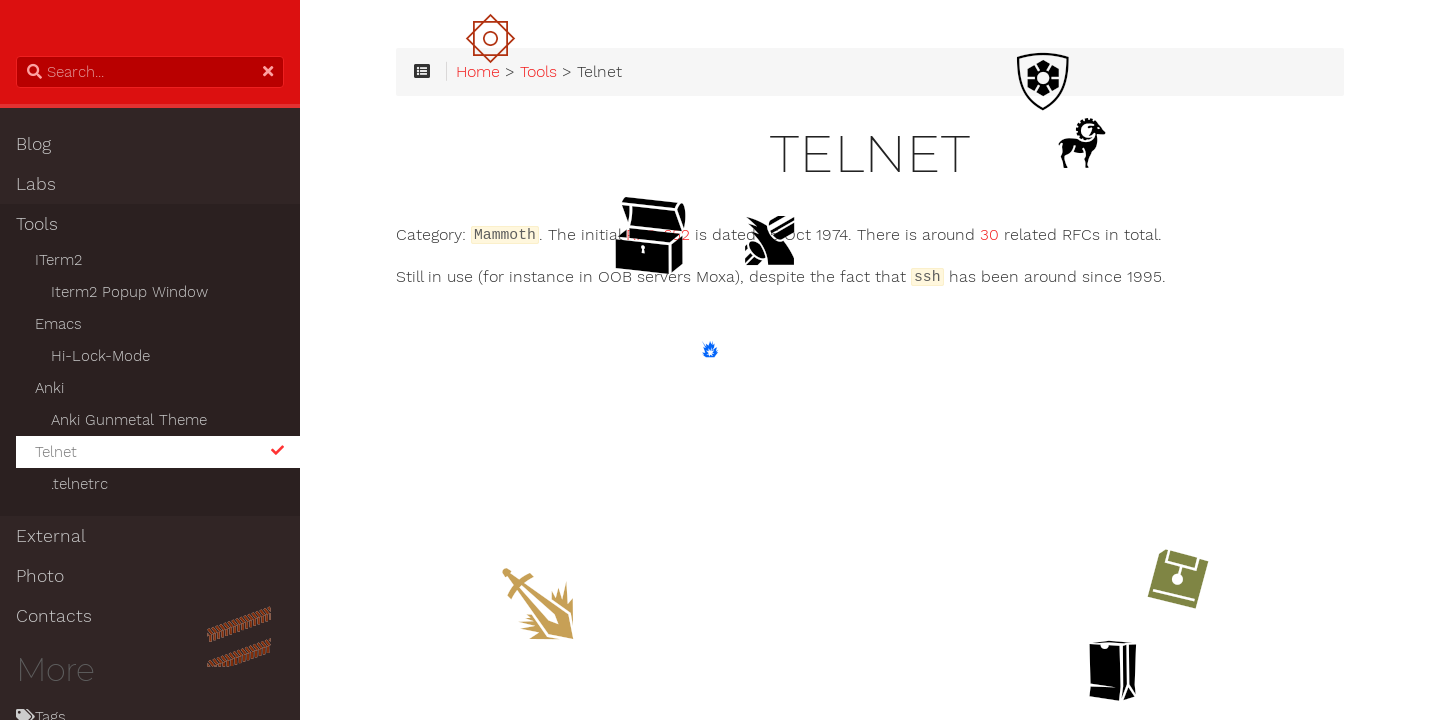  I want to click on save your current progress, so click(1178, 579).